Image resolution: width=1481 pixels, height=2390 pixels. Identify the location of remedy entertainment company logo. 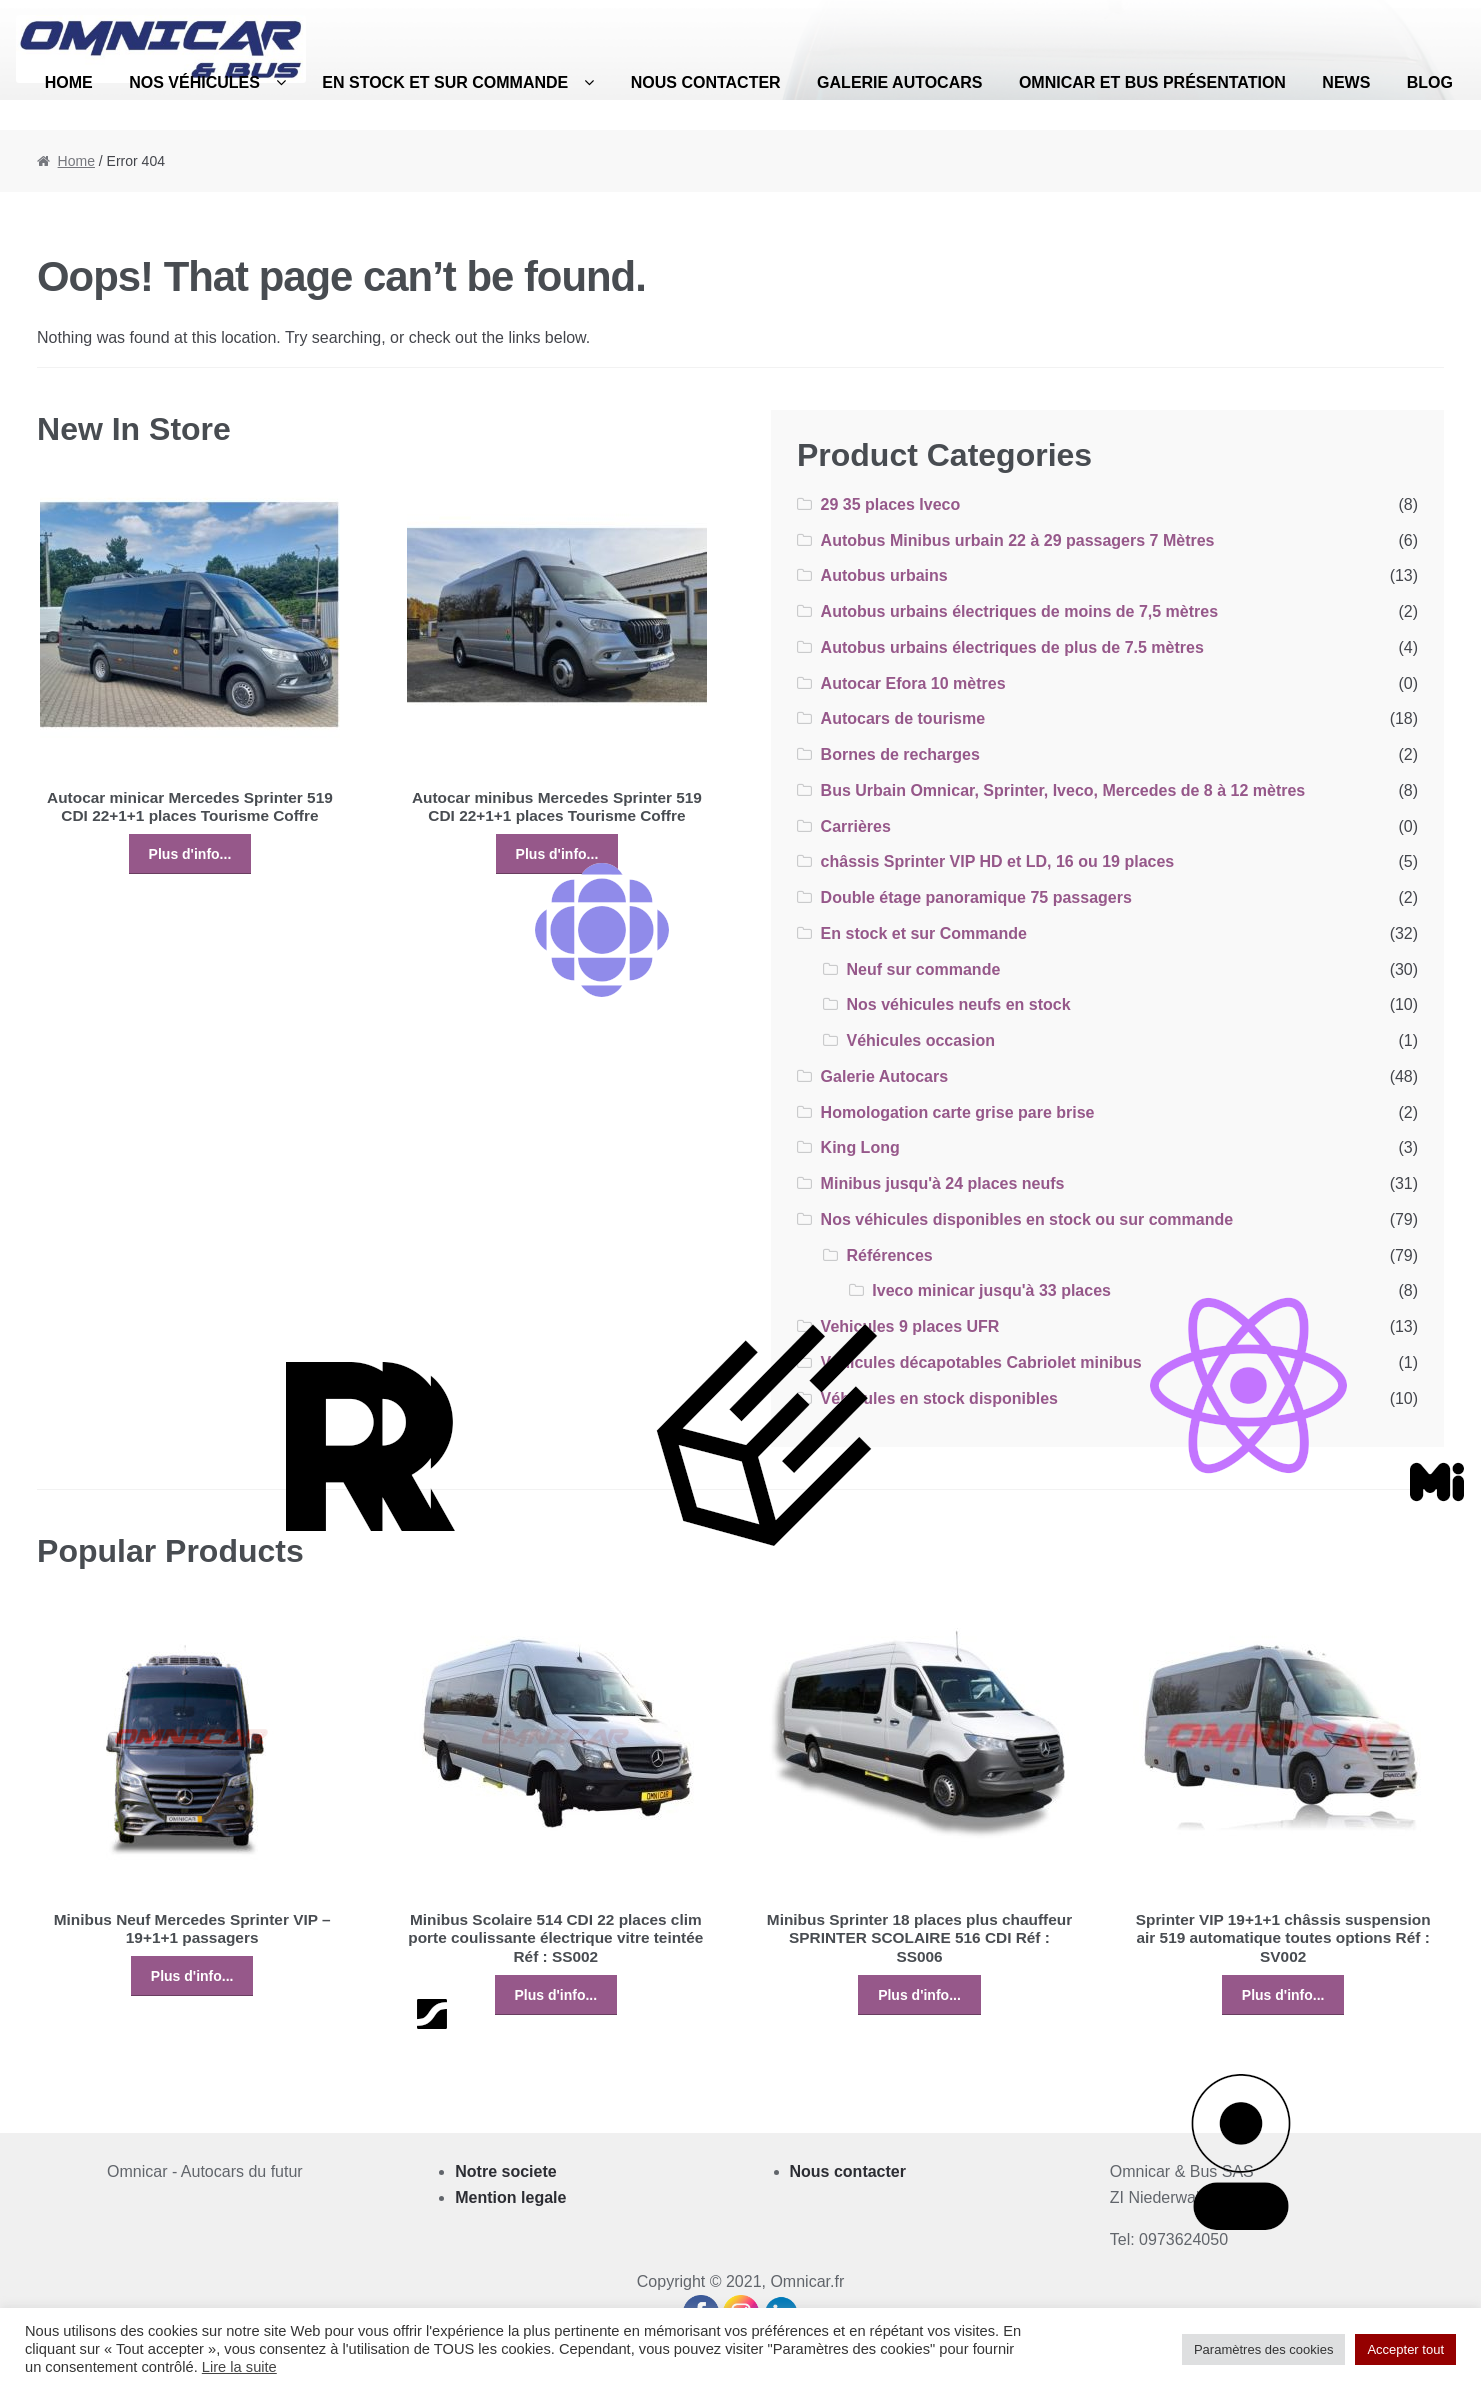
(370, 1446).